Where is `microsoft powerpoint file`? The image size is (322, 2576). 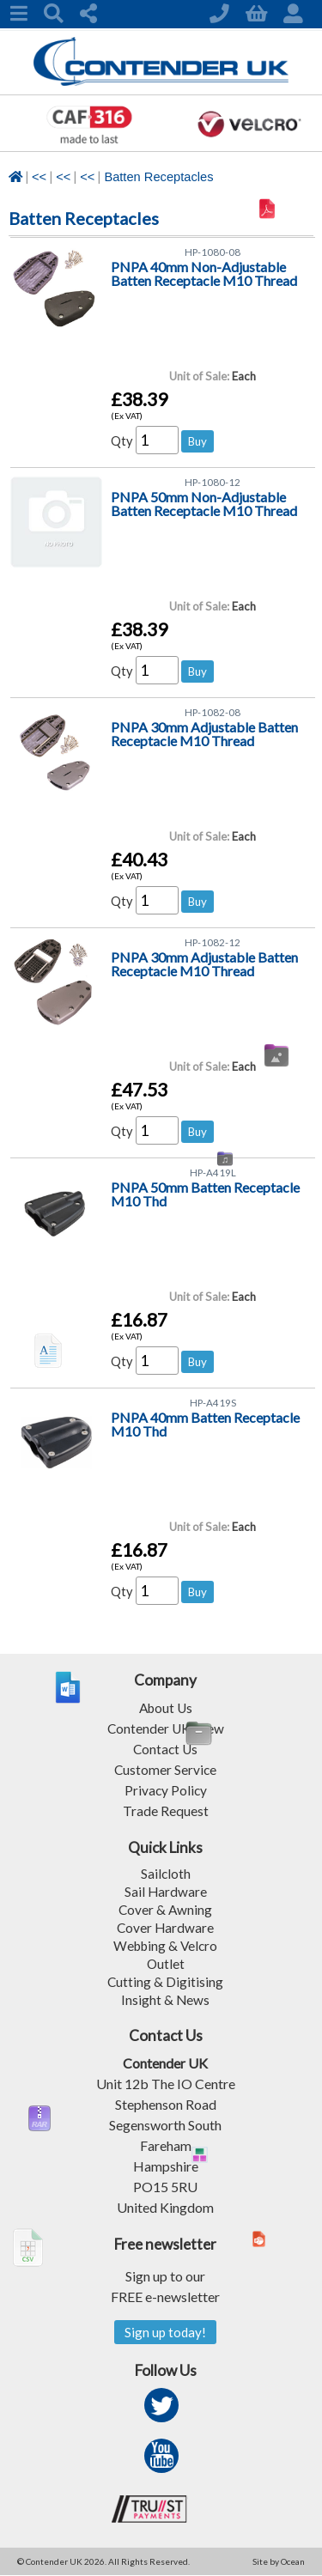 microsoft powerpoint file is located at coordinates (258, 2239).